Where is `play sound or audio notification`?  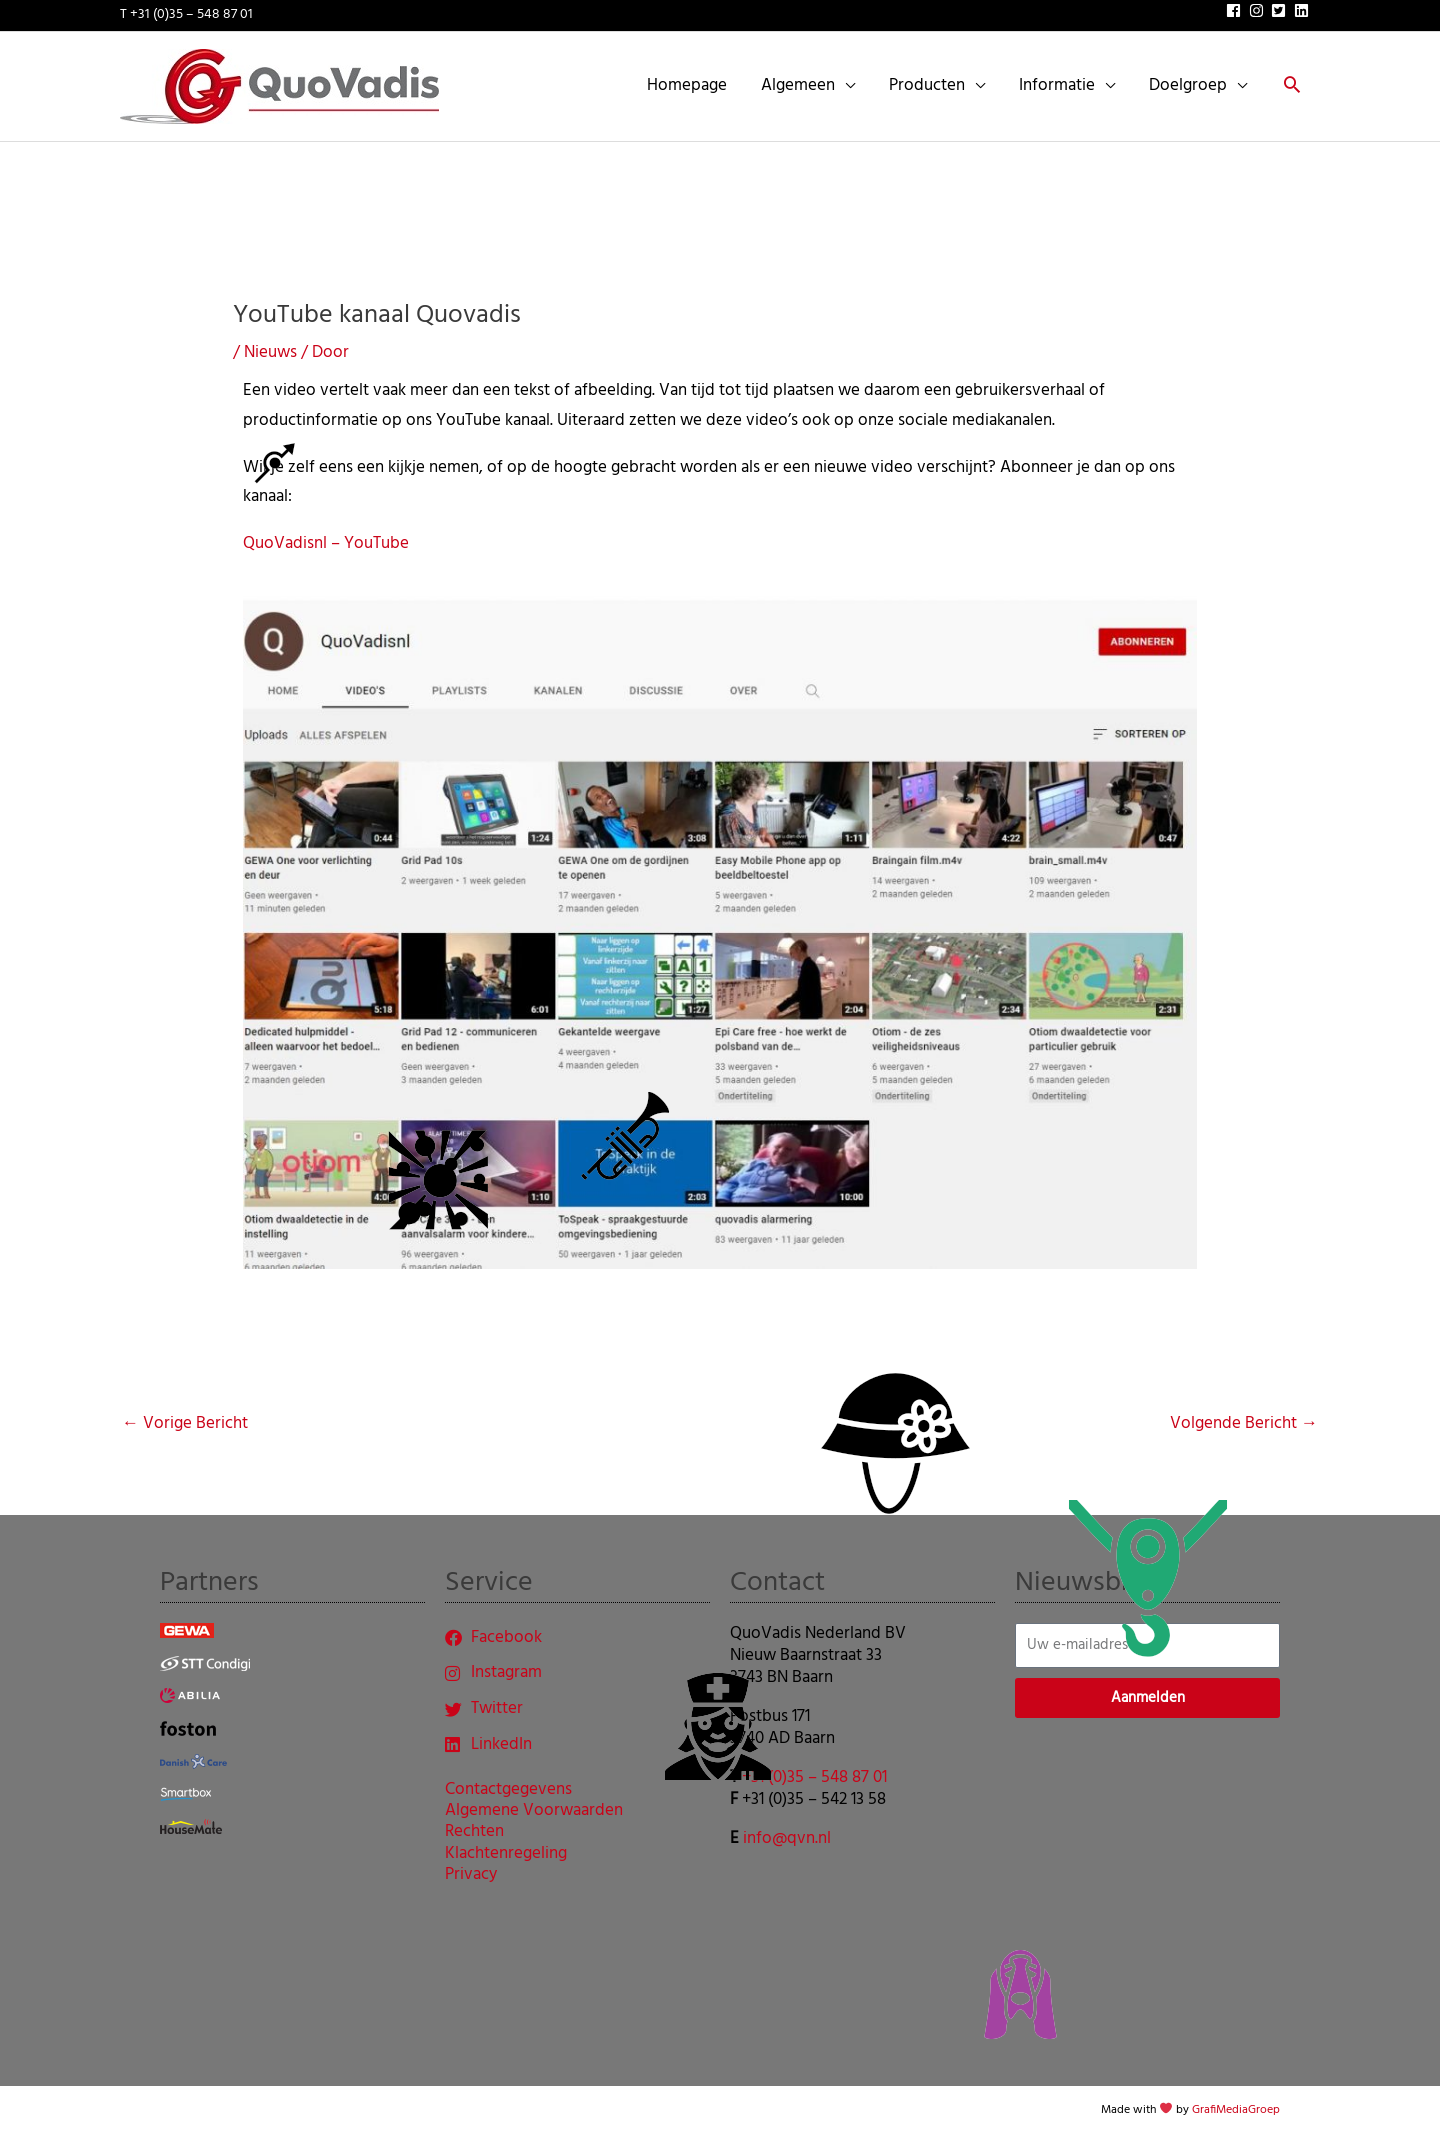 play sound or audio notification is located at coordinates (625, 1136).